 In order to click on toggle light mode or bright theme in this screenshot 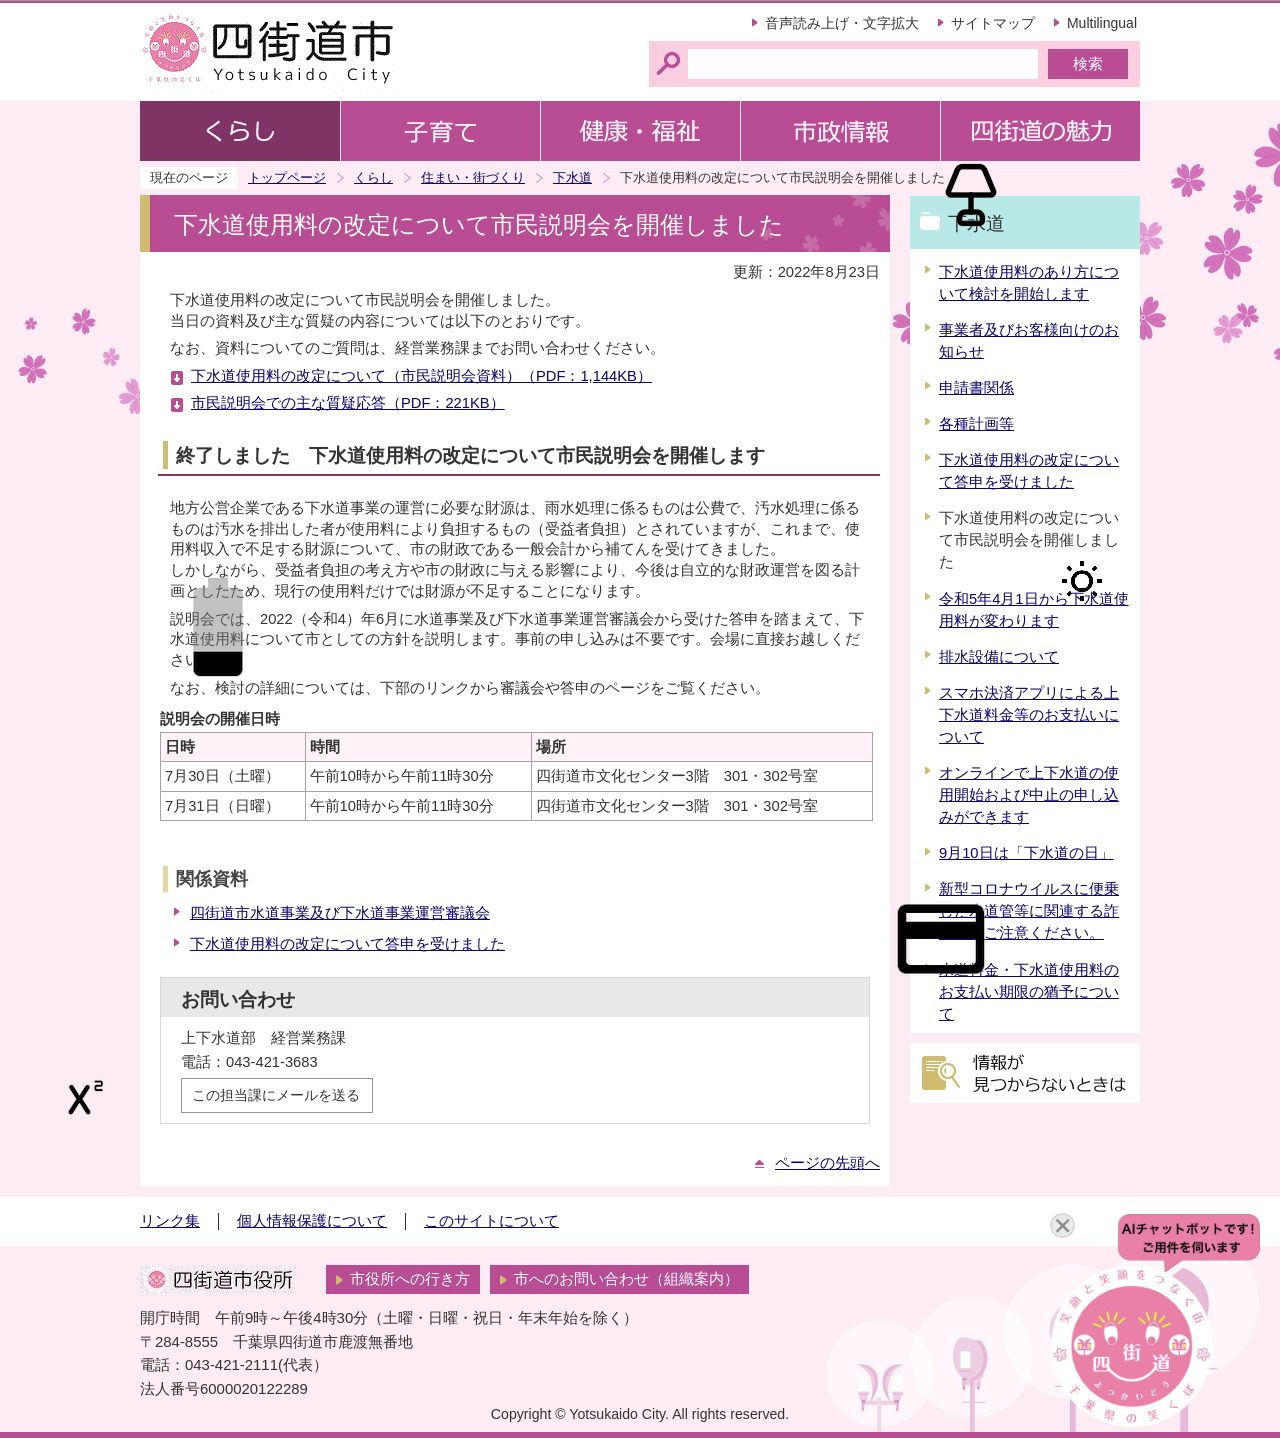, I will do `click(1082, 582)`.